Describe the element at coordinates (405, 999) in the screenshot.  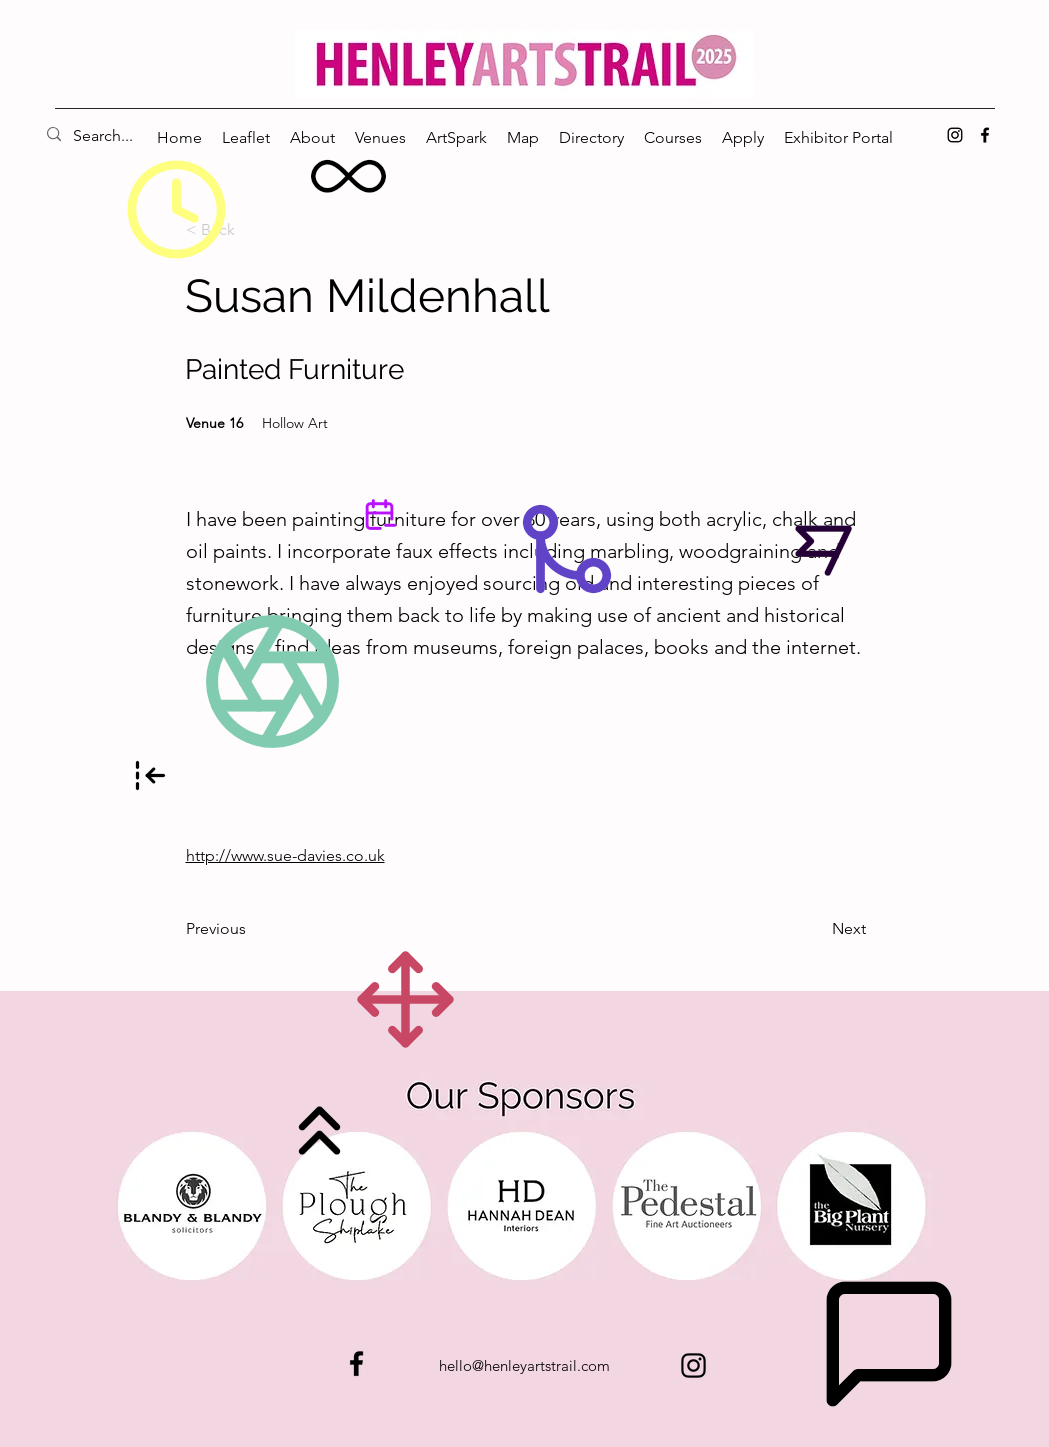
I see `move or reposition an element` at that location.